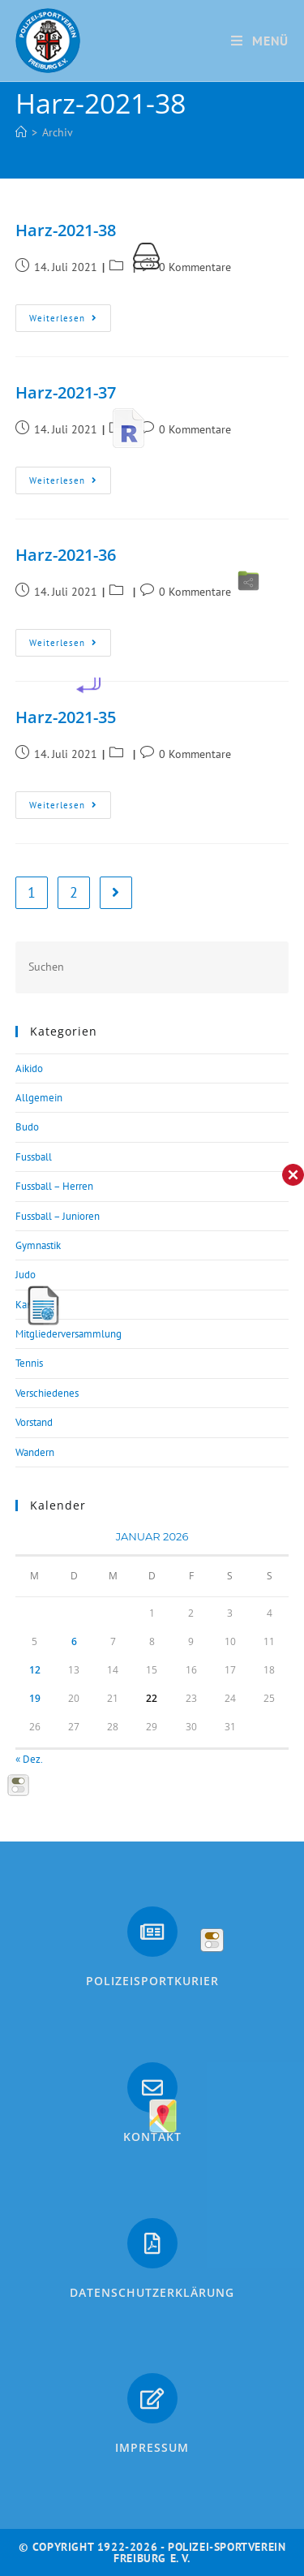  Describe the element at coordinates (146, 256) in the screenshot. I see `access connected storage drives` at that location.